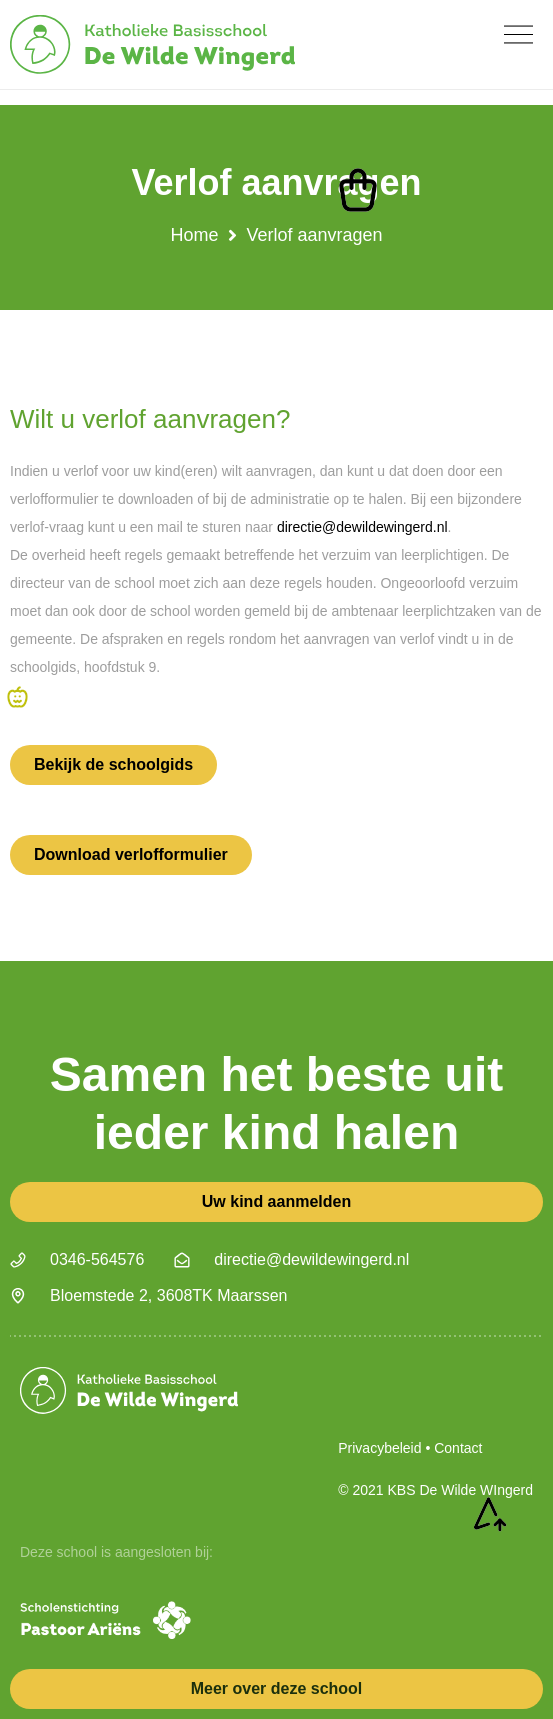  What do you see at coordinates (488, 1513) in the screenshot?
I see `navigate upward or move to previous location` at bounding box center [488, 1513].